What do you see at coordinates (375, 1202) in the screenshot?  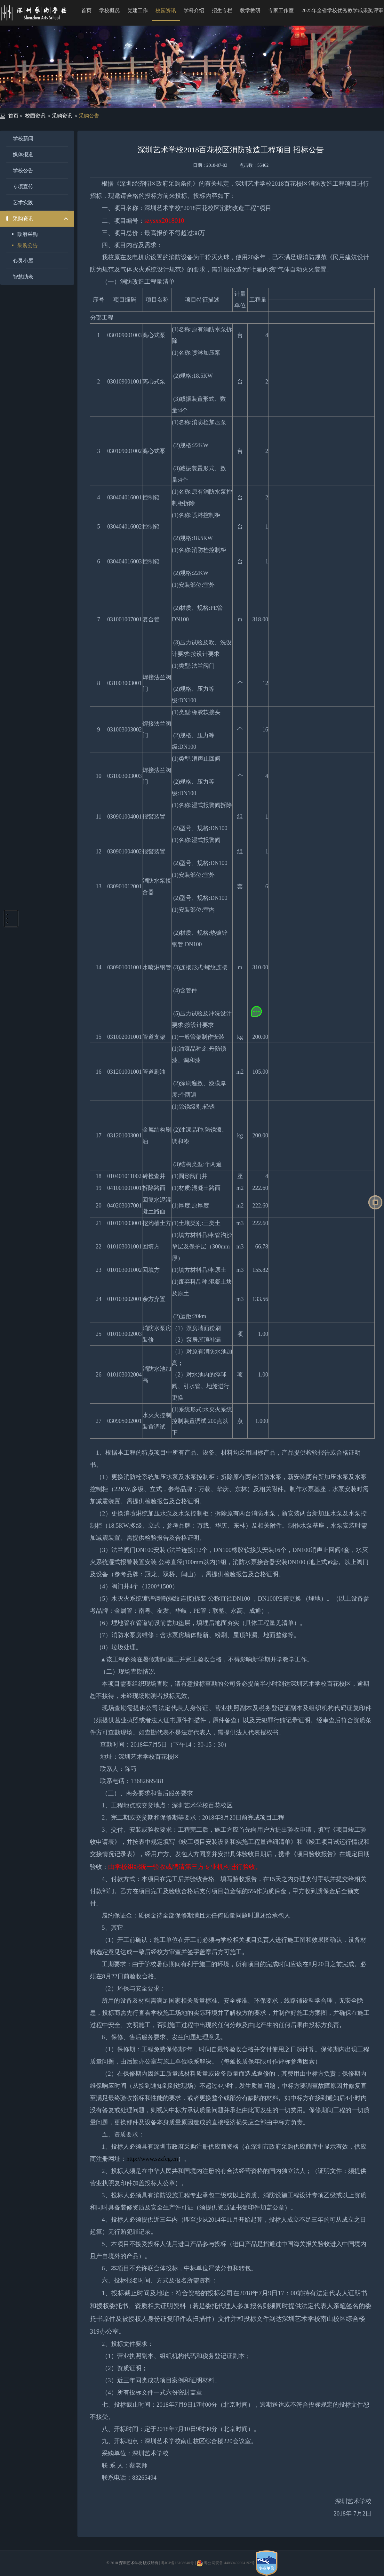 I see `stop media playback` at bounding box center [375, 1202].